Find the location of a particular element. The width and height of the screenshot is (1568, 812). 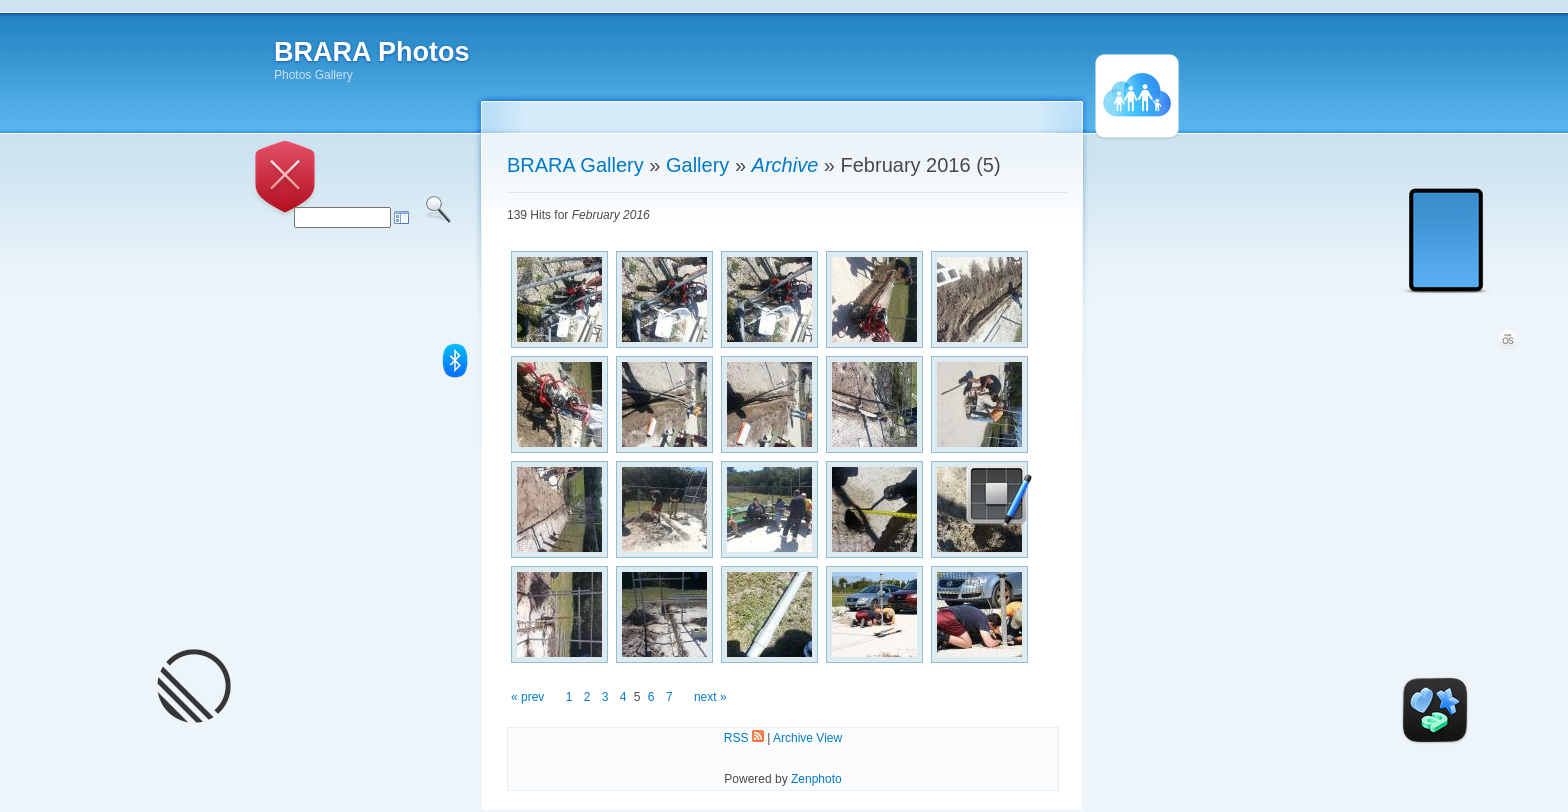

indicates macos operating system is located at coordinates (1508, 339).